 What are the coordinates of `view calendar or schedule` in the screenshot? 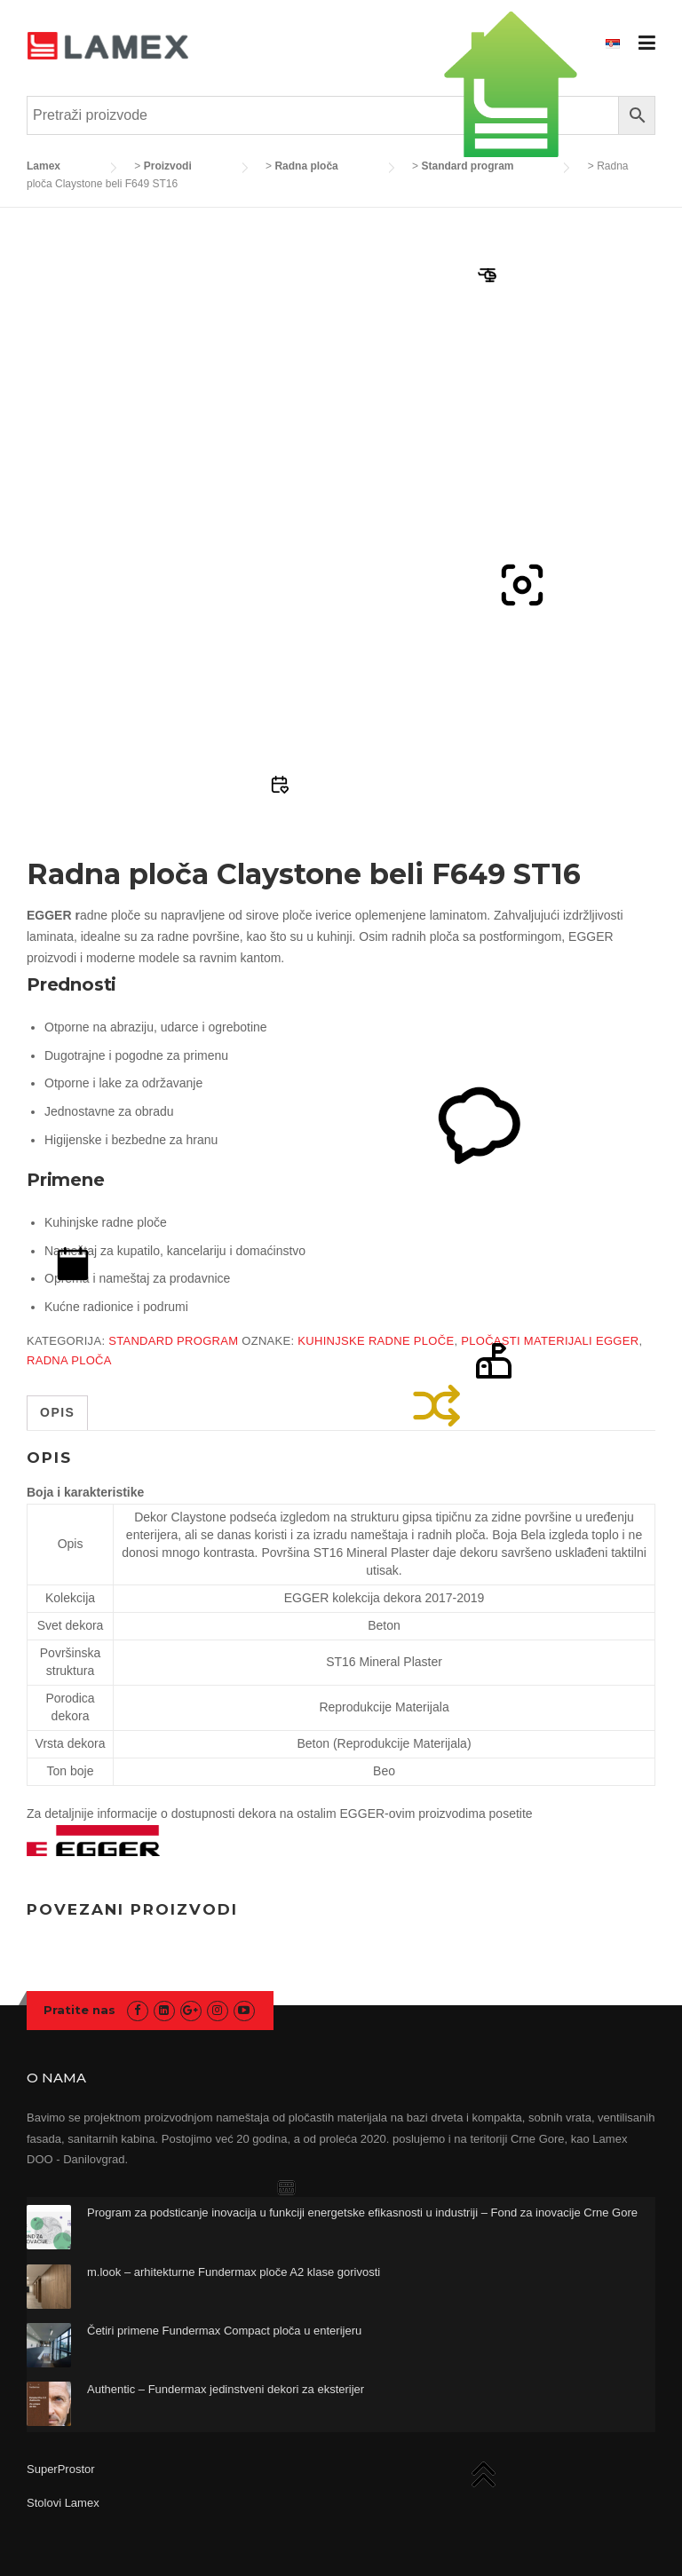 It's located at (73, 1265).